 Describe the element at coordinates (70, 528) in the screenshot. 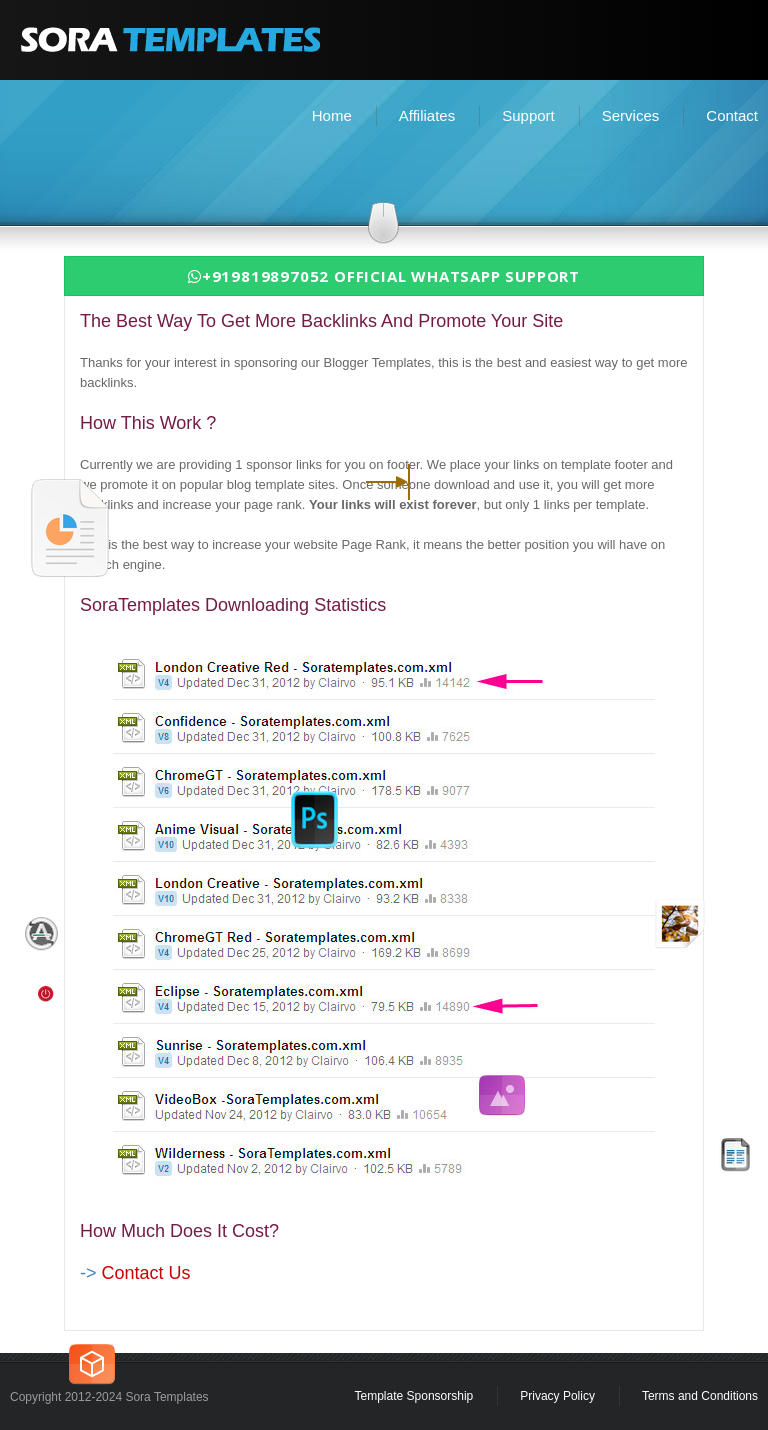

I see `open a presentation file` at that location.